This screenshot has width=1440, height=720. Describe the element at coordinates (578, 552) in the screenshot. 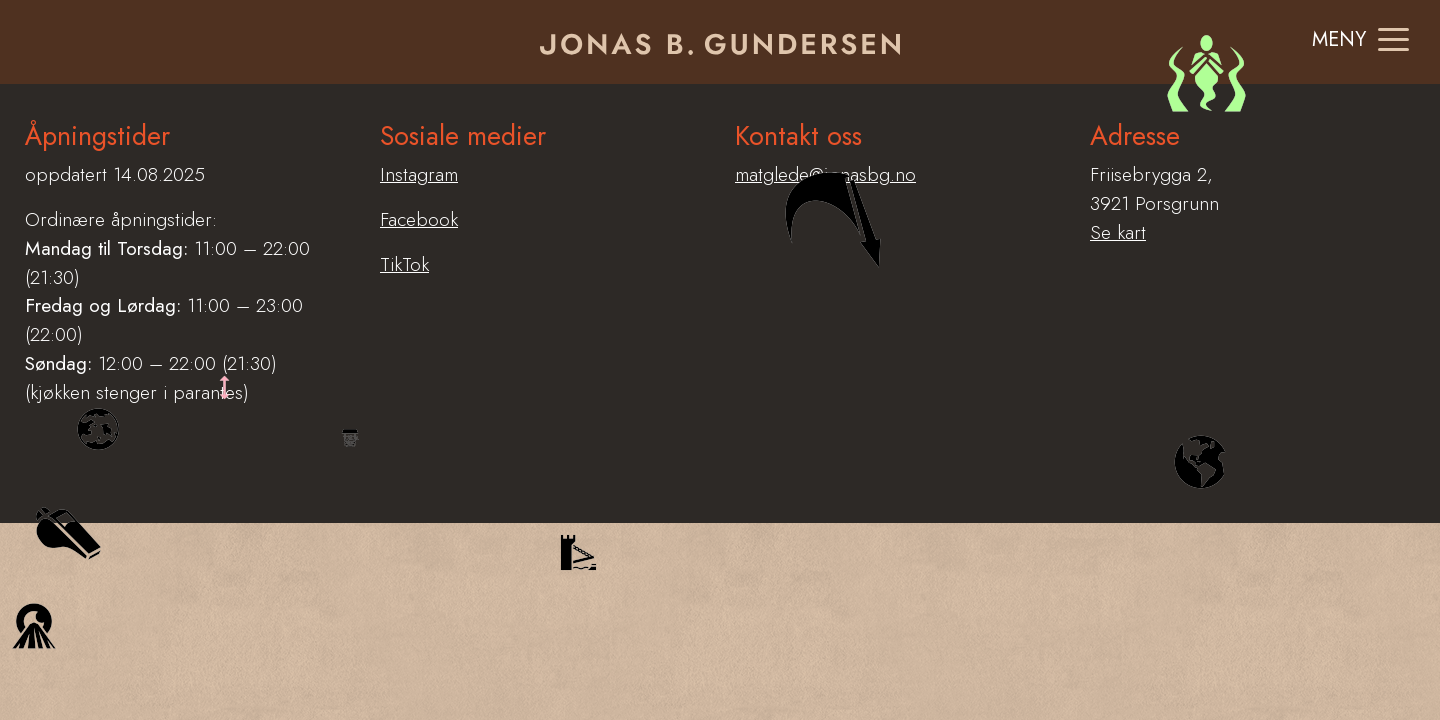

I see `access castle or fortress features in a game` at that location.